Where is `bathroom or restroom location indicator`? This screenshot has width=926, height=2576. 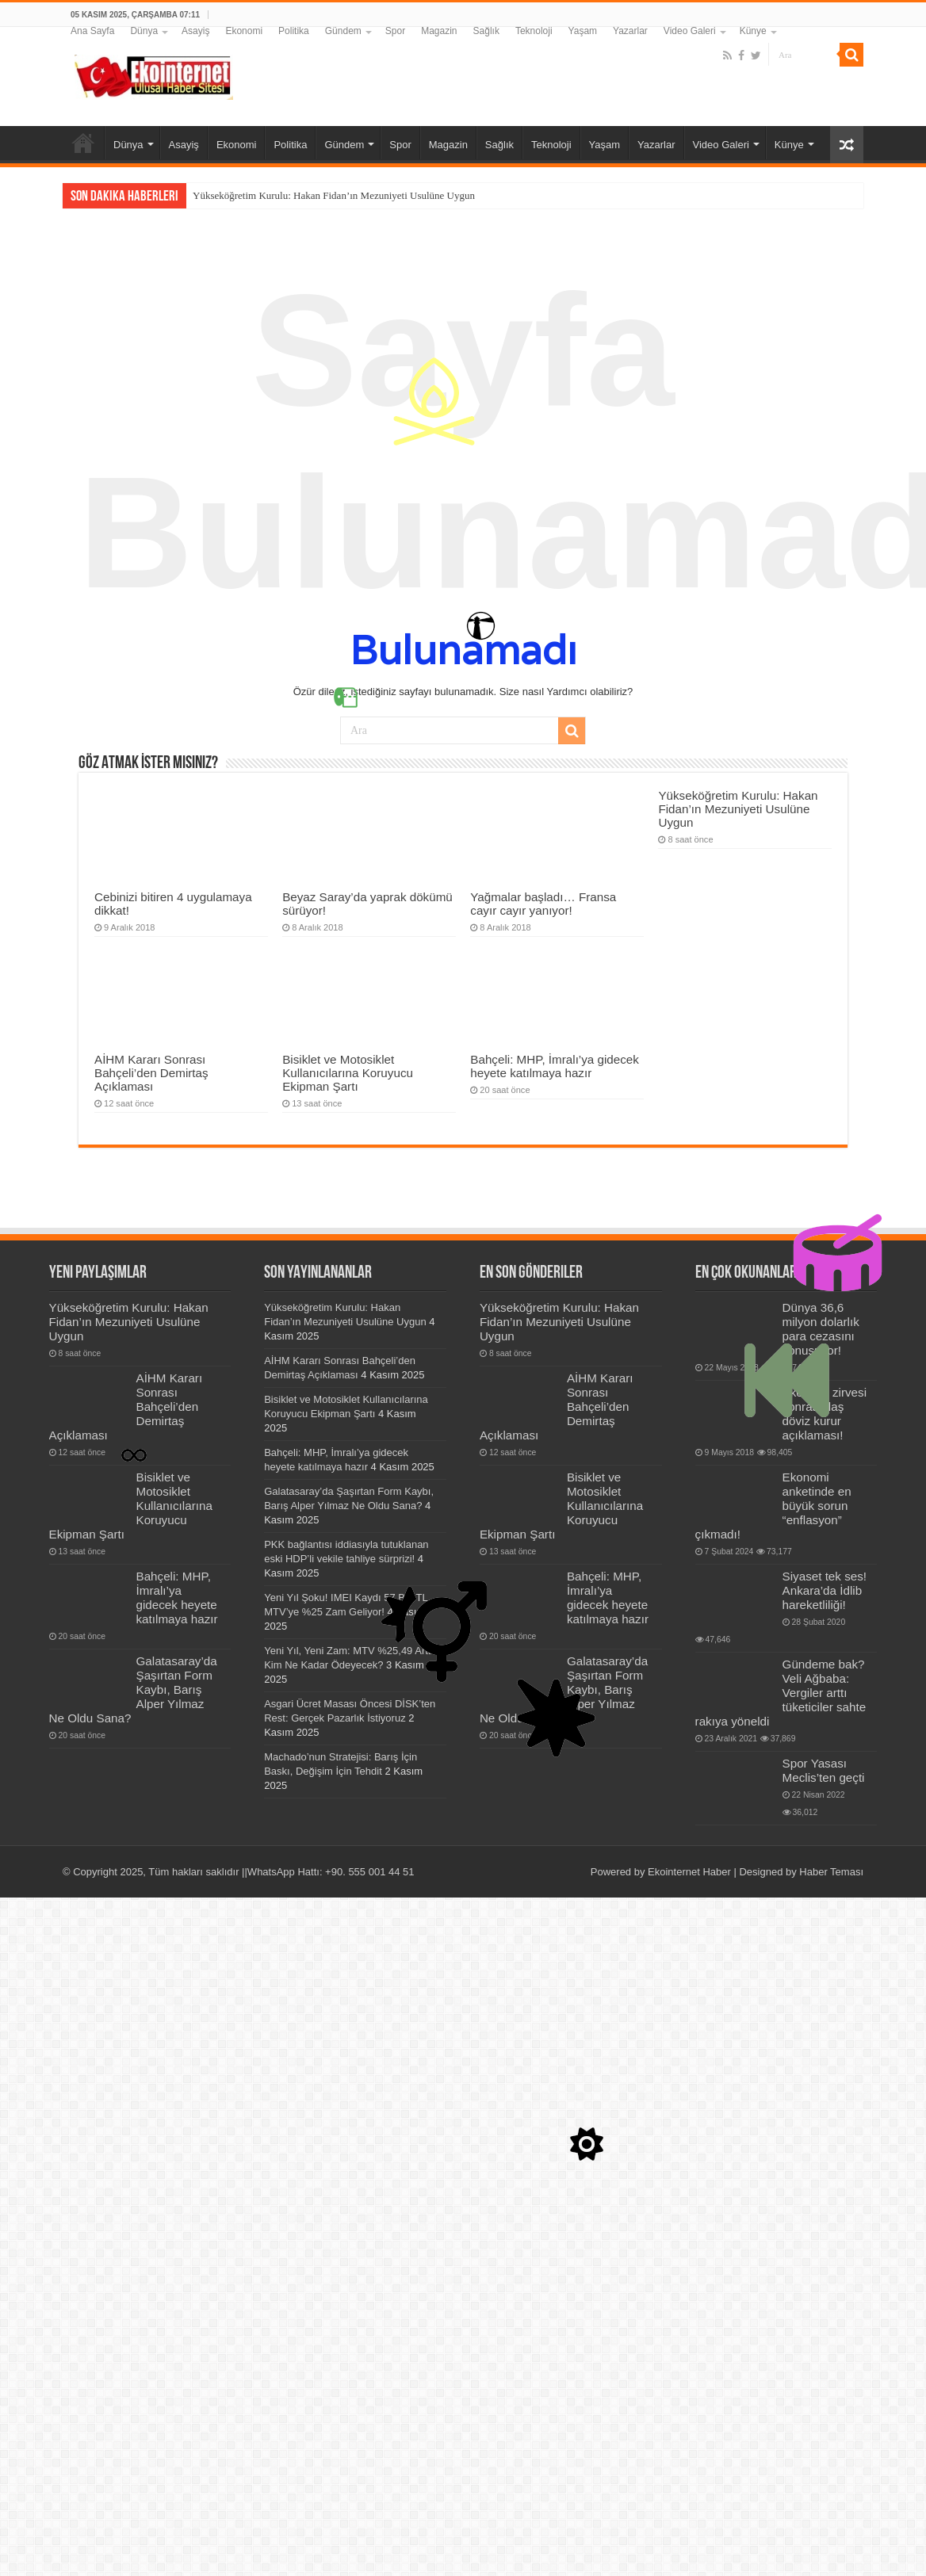
bathroom or restroom location indicator is located at coordinates (346, 698).